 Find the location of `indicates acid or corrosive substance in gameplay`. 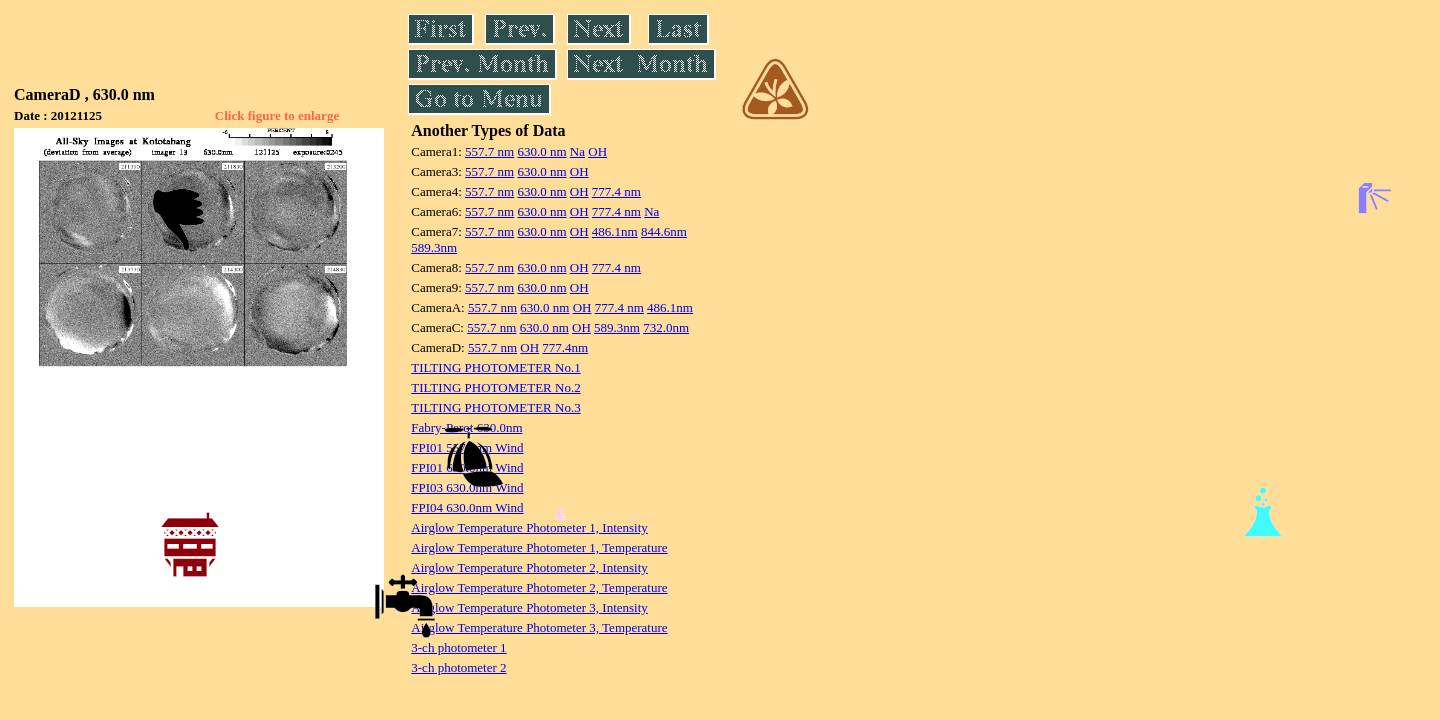

indicates acid or corrosive substance in gameplay is located at coordinates (1263, 512).